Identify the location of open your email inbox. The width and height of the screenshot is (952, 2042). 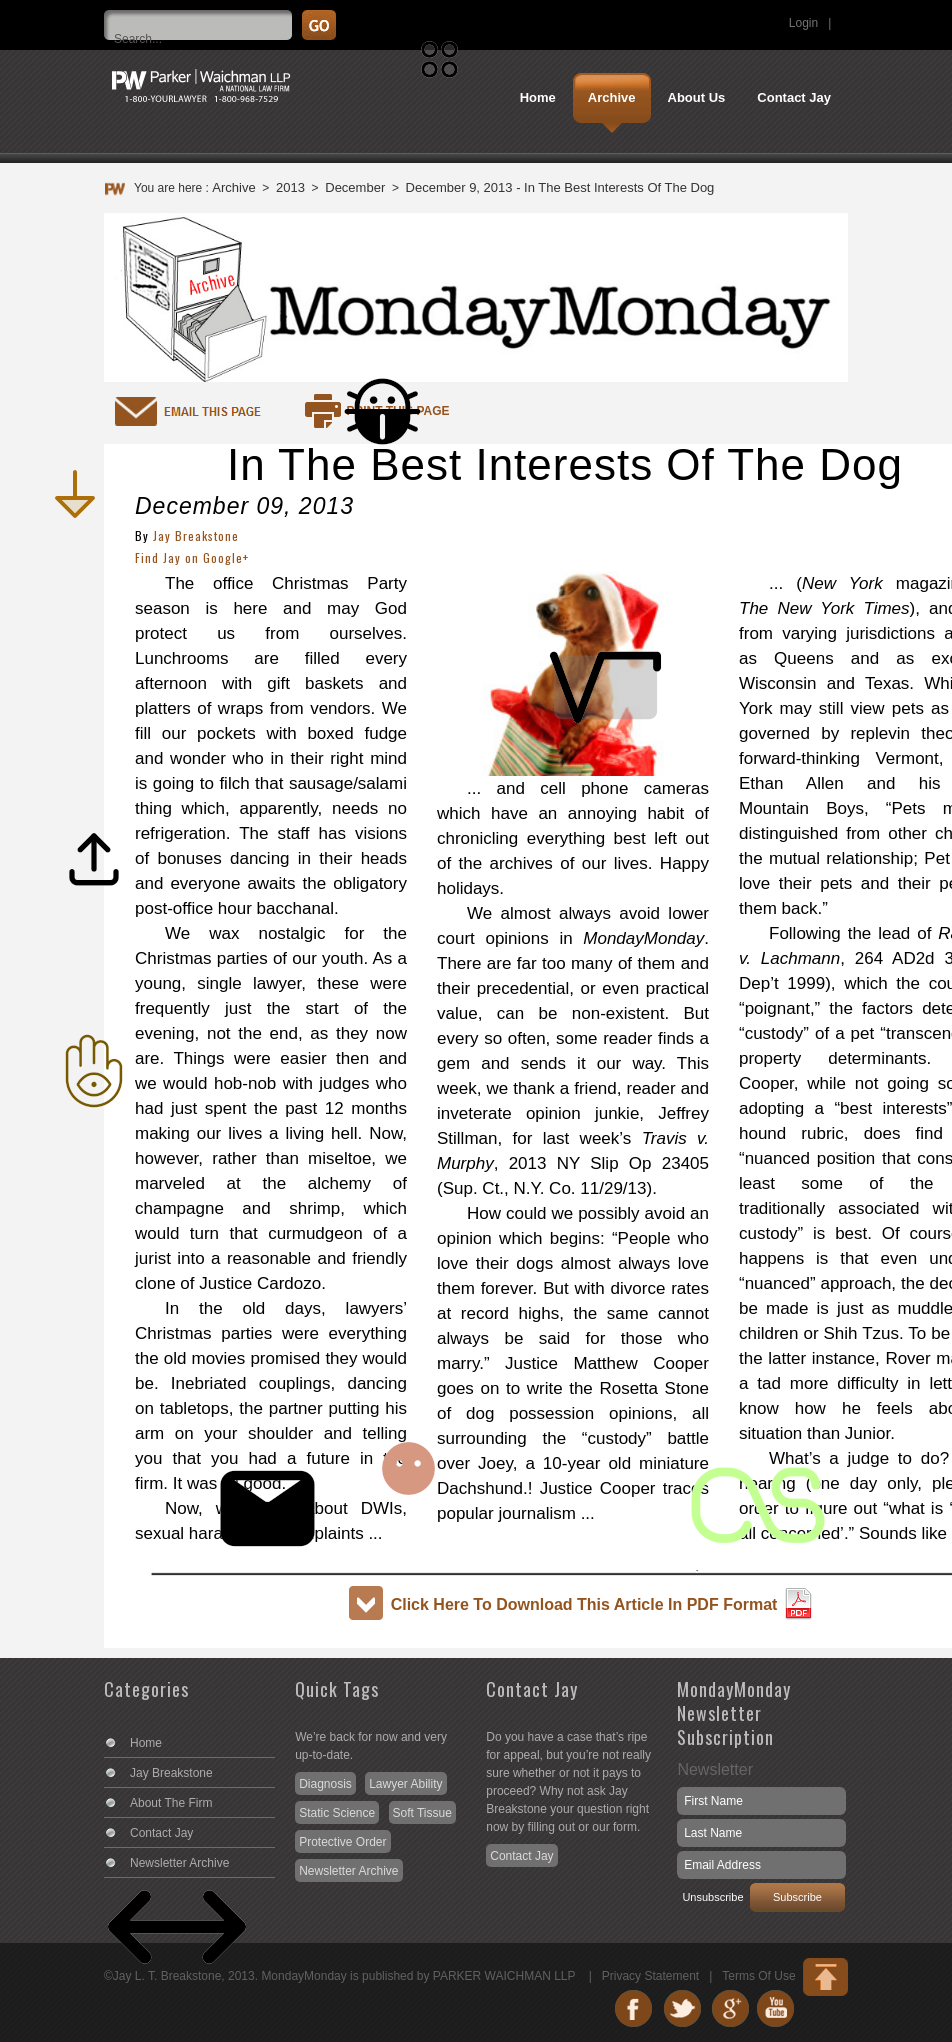
(267, 1508).